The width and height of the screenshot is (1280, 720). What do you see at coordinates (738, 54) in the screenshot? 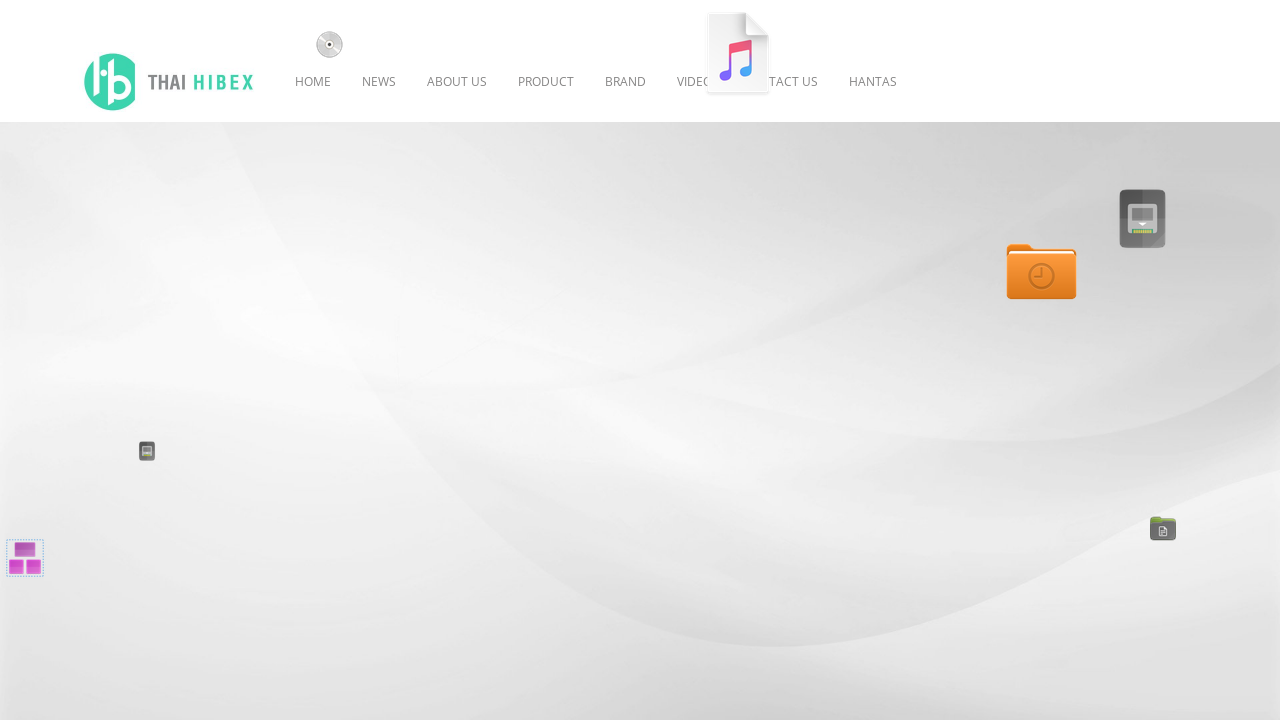
I see `generic audio file icon` at bounding box center [738, 54].